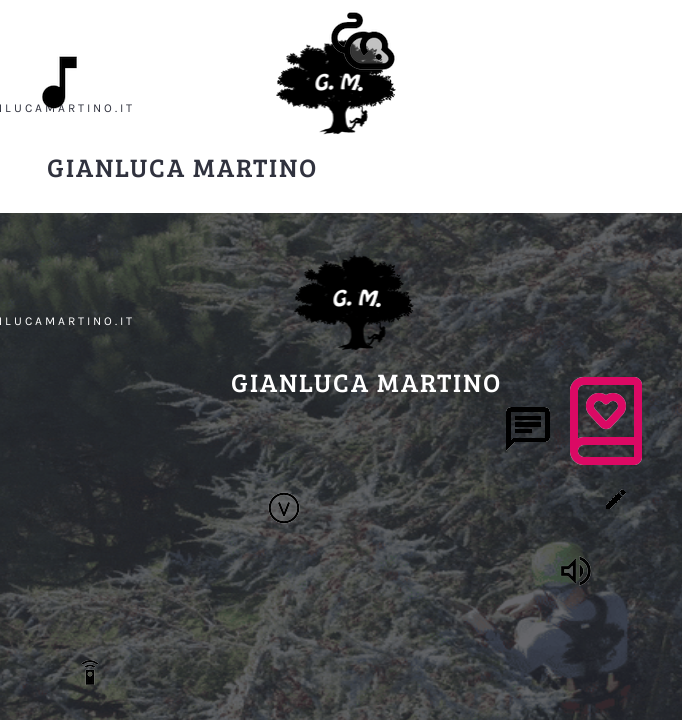 This screenshot has height=720, width=682. Describe the element at coordinates (616, 499) in the screenshot. I see `edit or modify content` at that location.